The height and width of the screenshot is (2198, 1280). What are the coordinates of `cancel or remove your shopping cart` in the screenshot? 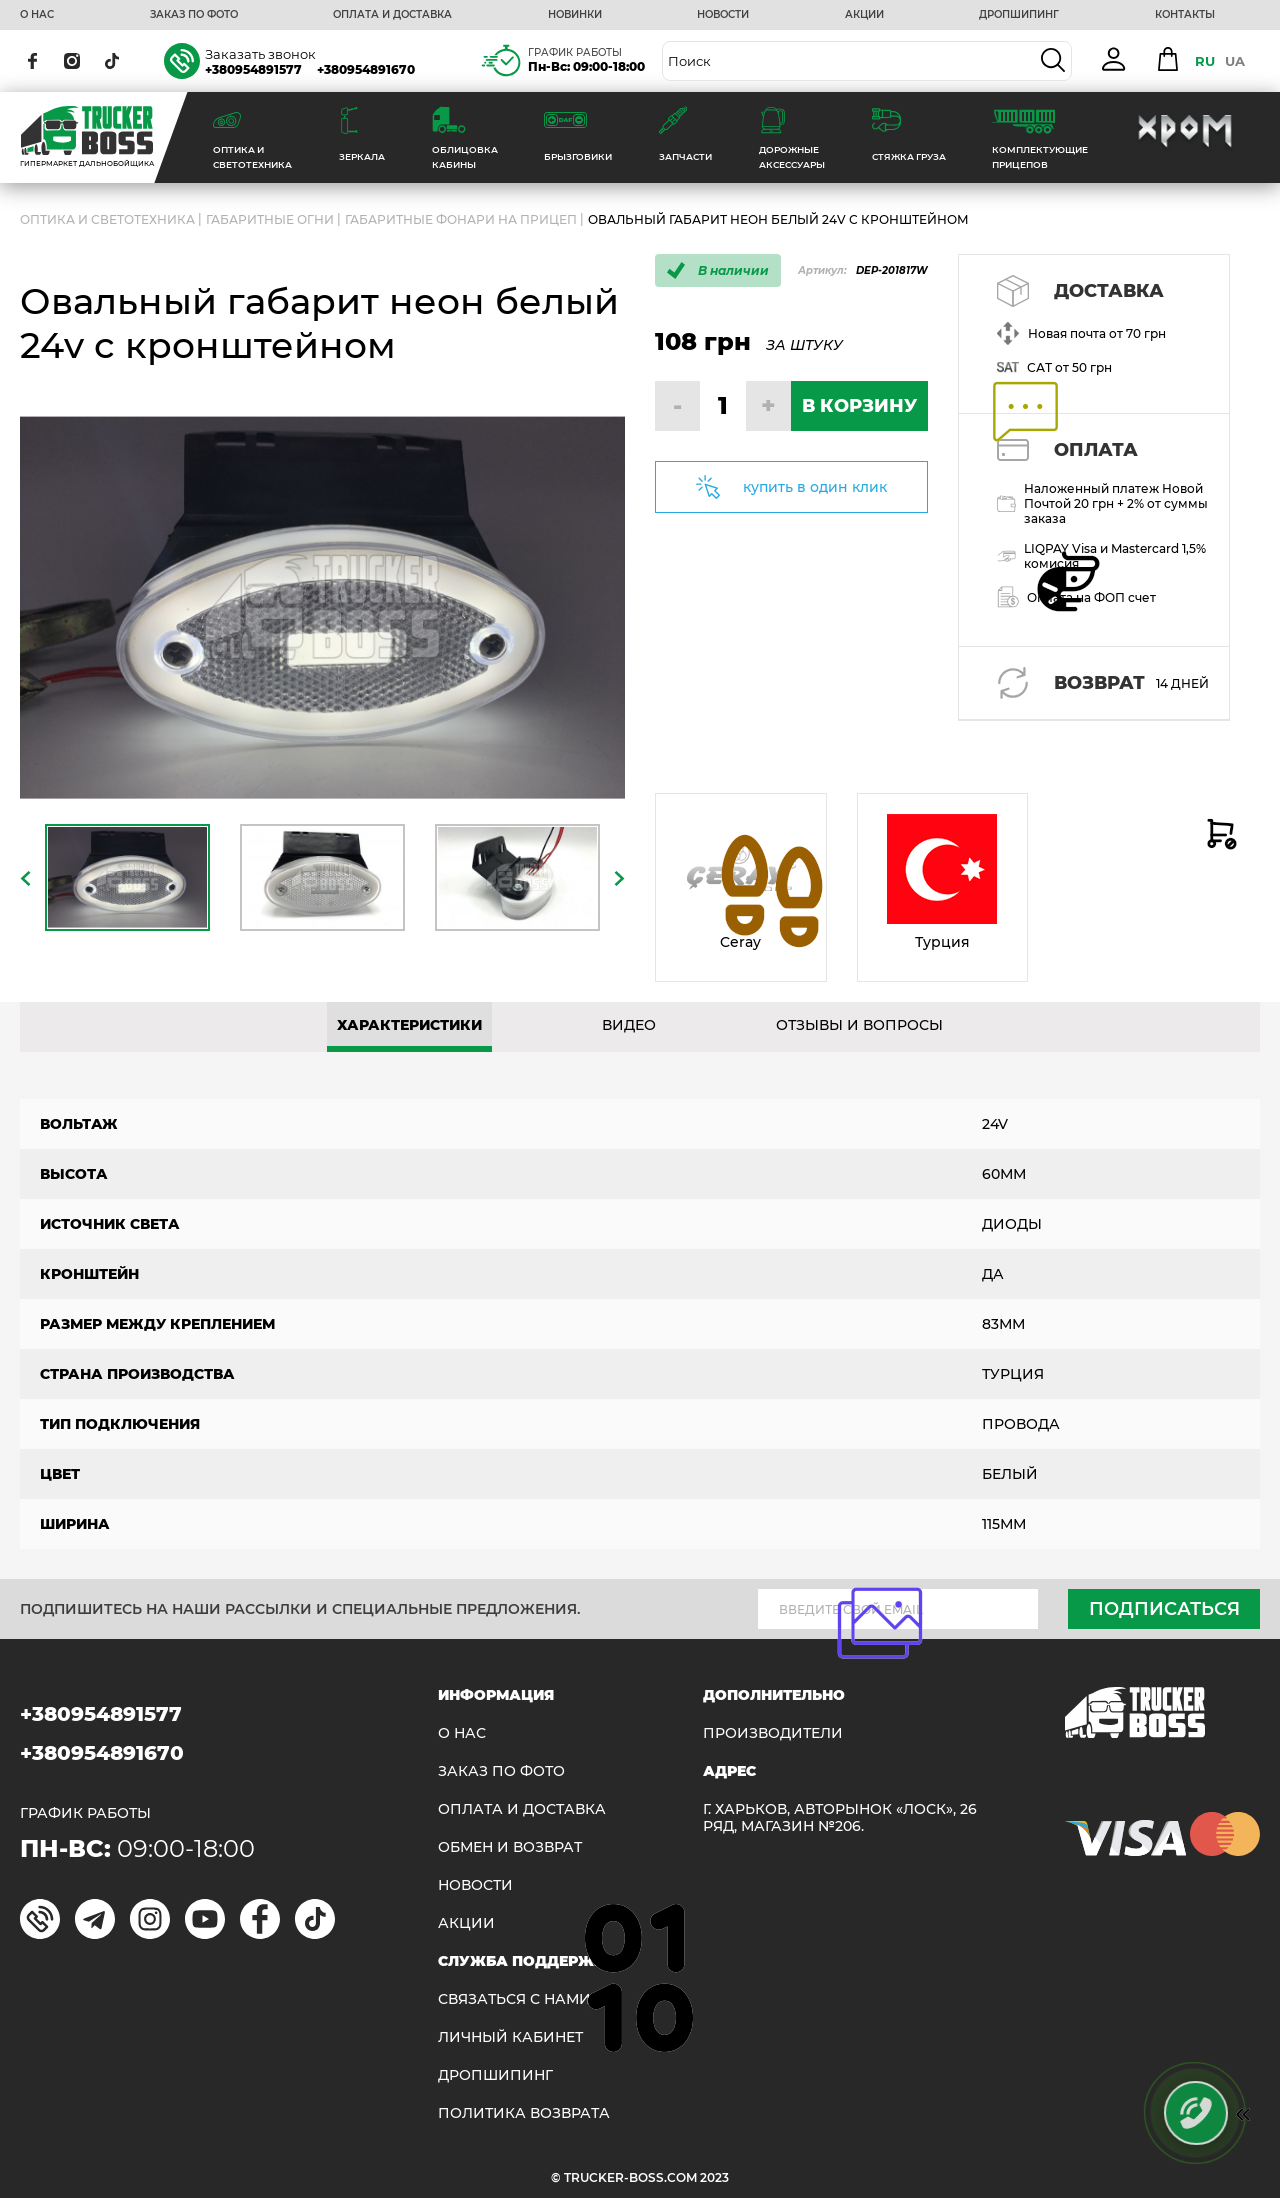 It's located at (1220, 833).